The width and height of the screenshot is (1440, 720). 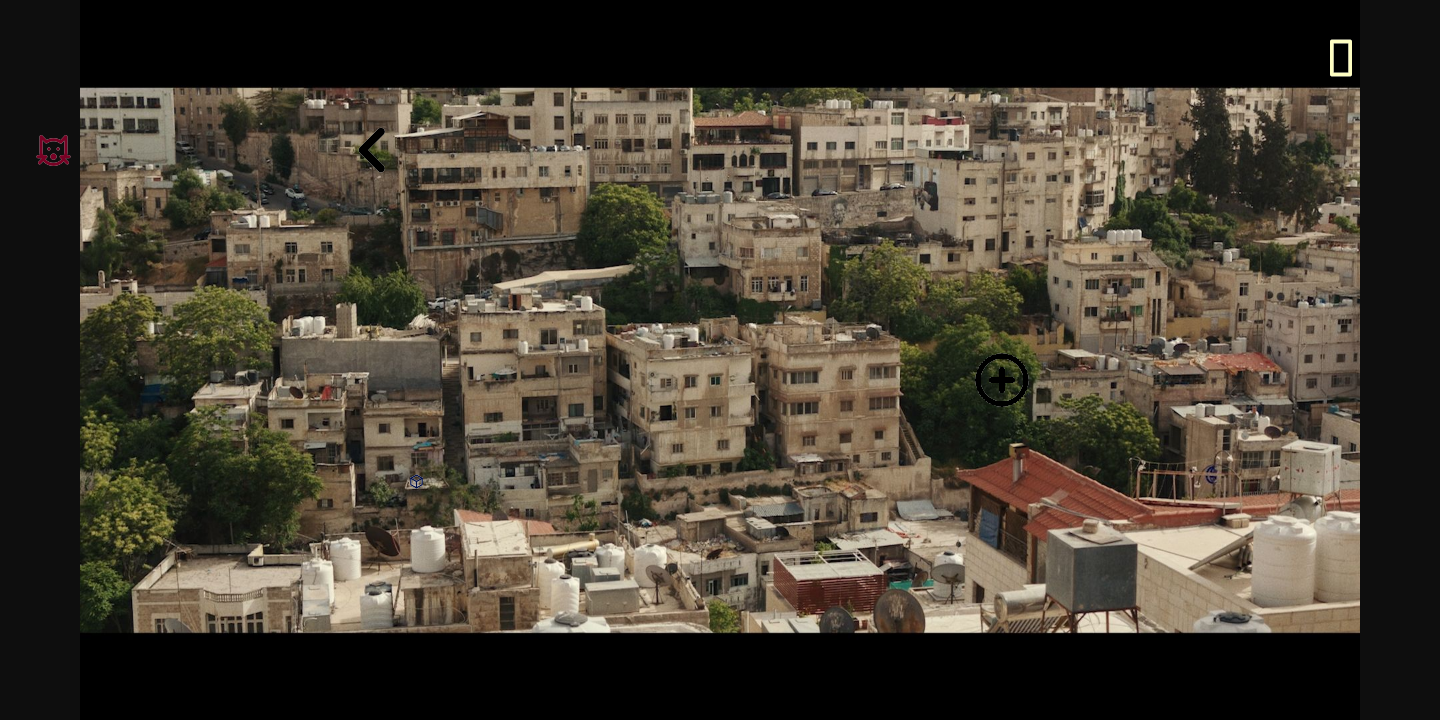 I want to click on navigate back to the previous screen, so click(x=373, y=150).